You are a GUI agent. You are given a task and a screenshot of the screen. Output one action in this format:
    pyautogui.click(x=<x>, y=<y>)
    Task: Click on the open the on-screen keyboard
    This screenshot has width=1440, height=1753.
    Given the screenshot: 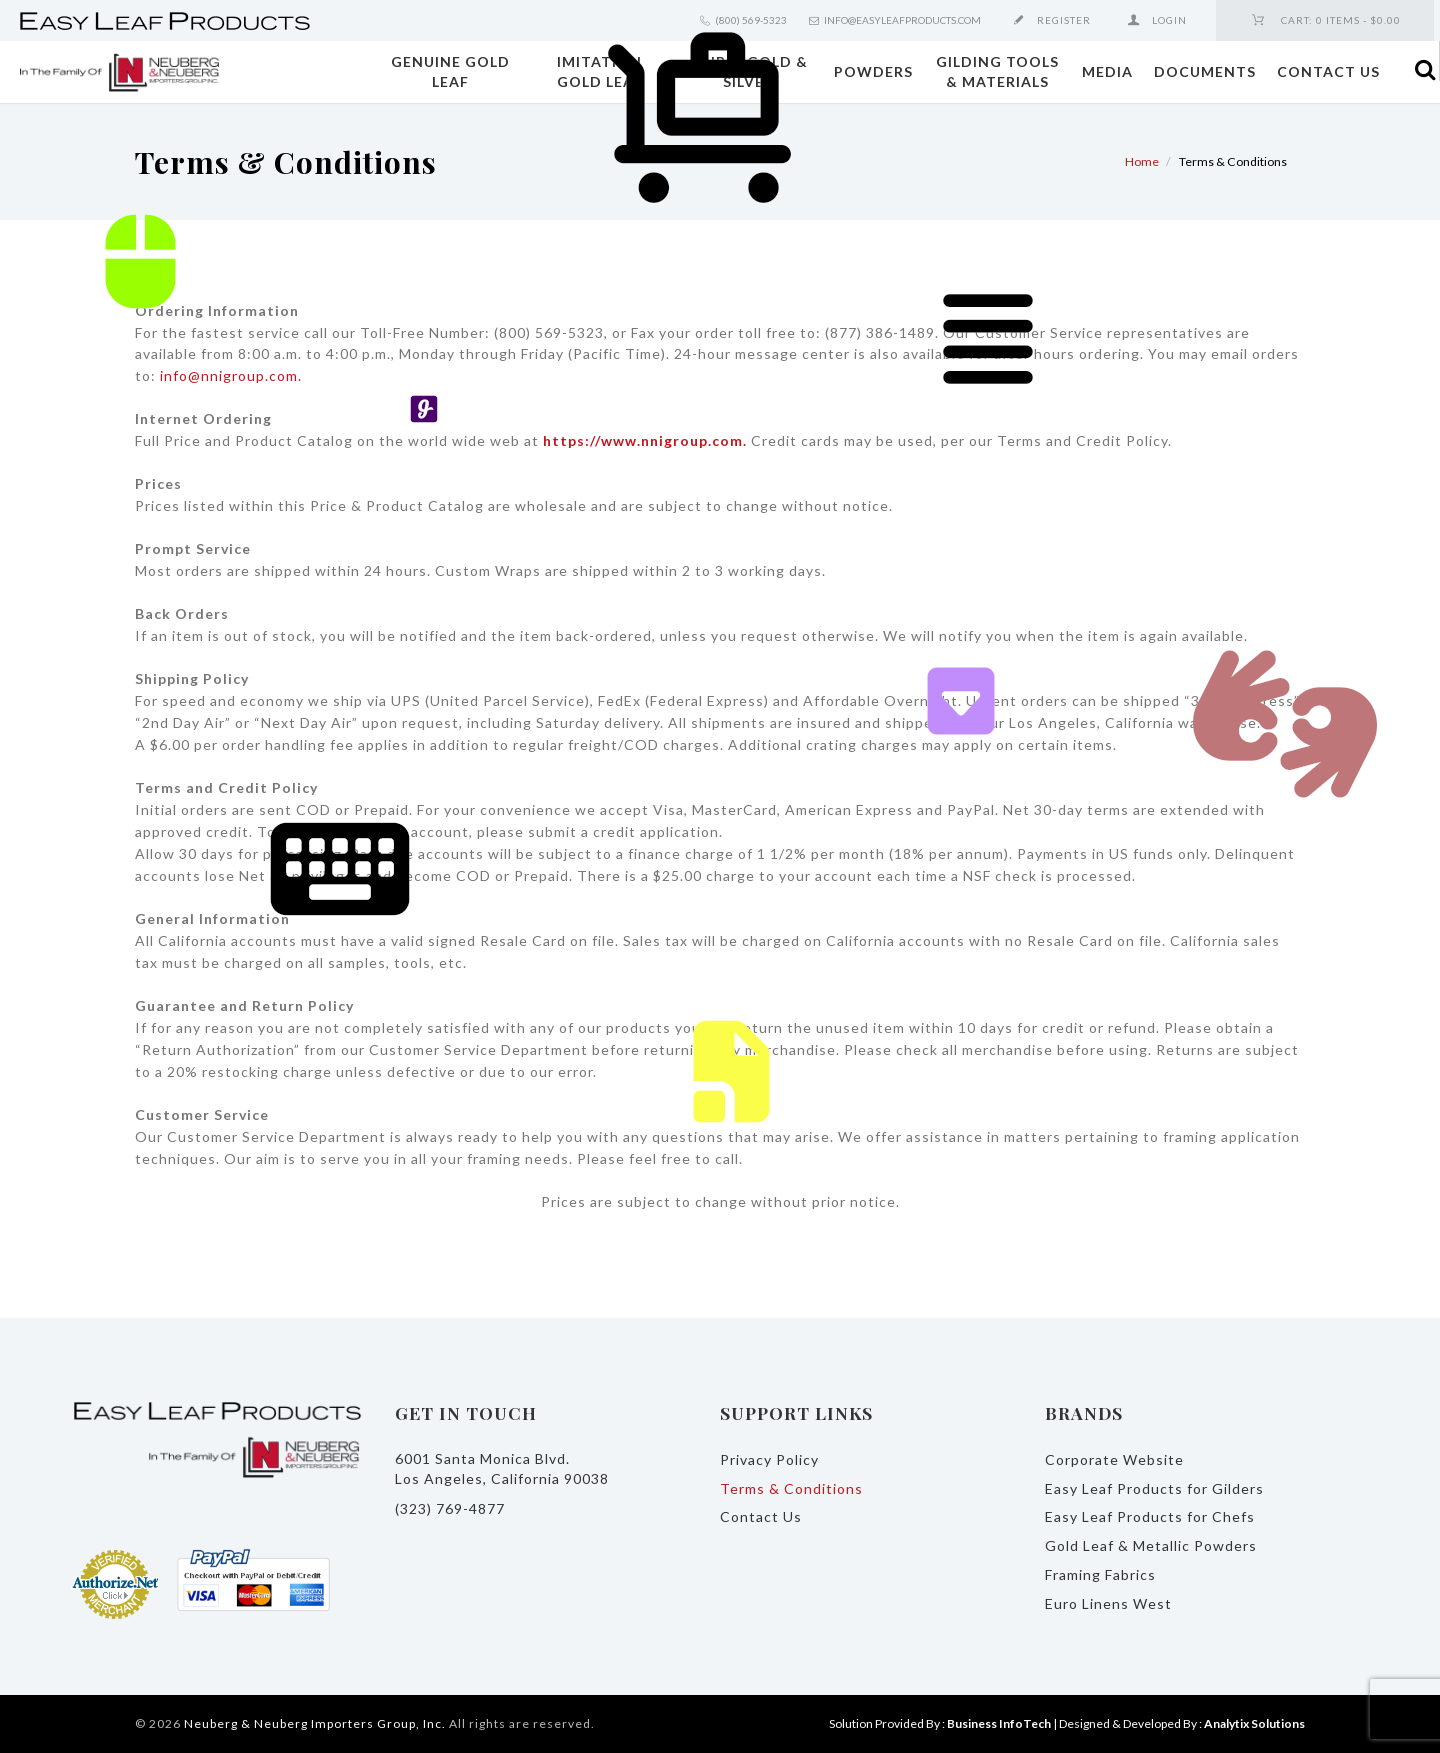 What is the action you would take?
    pyautogui.click(x=340, y=869)
    